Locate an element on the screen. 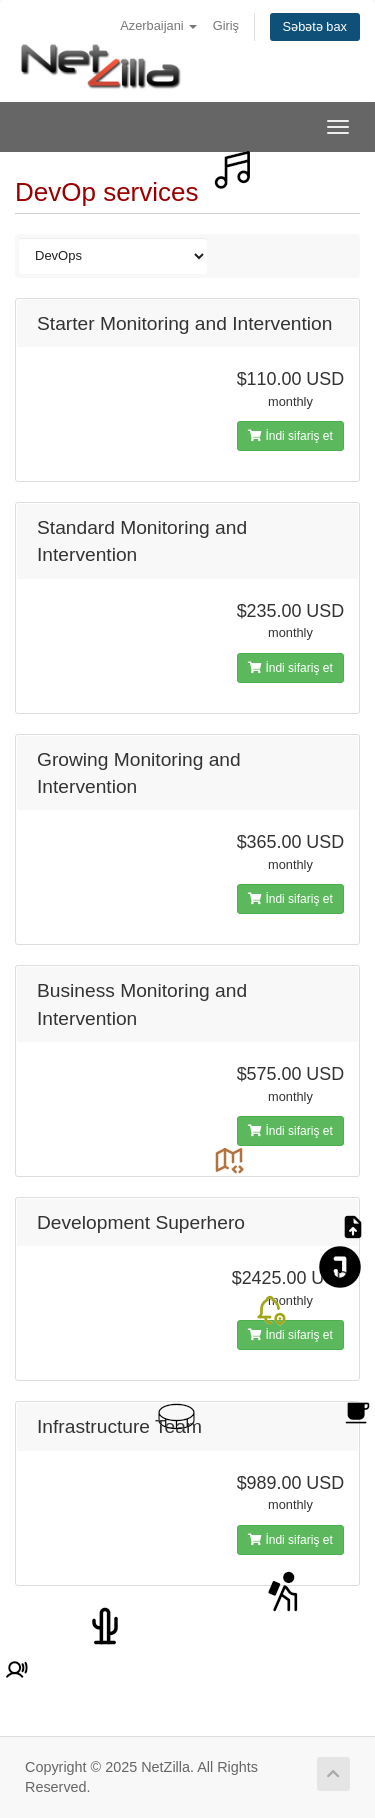 The height and width of the screenshot is (1818, 375). view your coin balance or currency is located at coordinates (176, 1416).